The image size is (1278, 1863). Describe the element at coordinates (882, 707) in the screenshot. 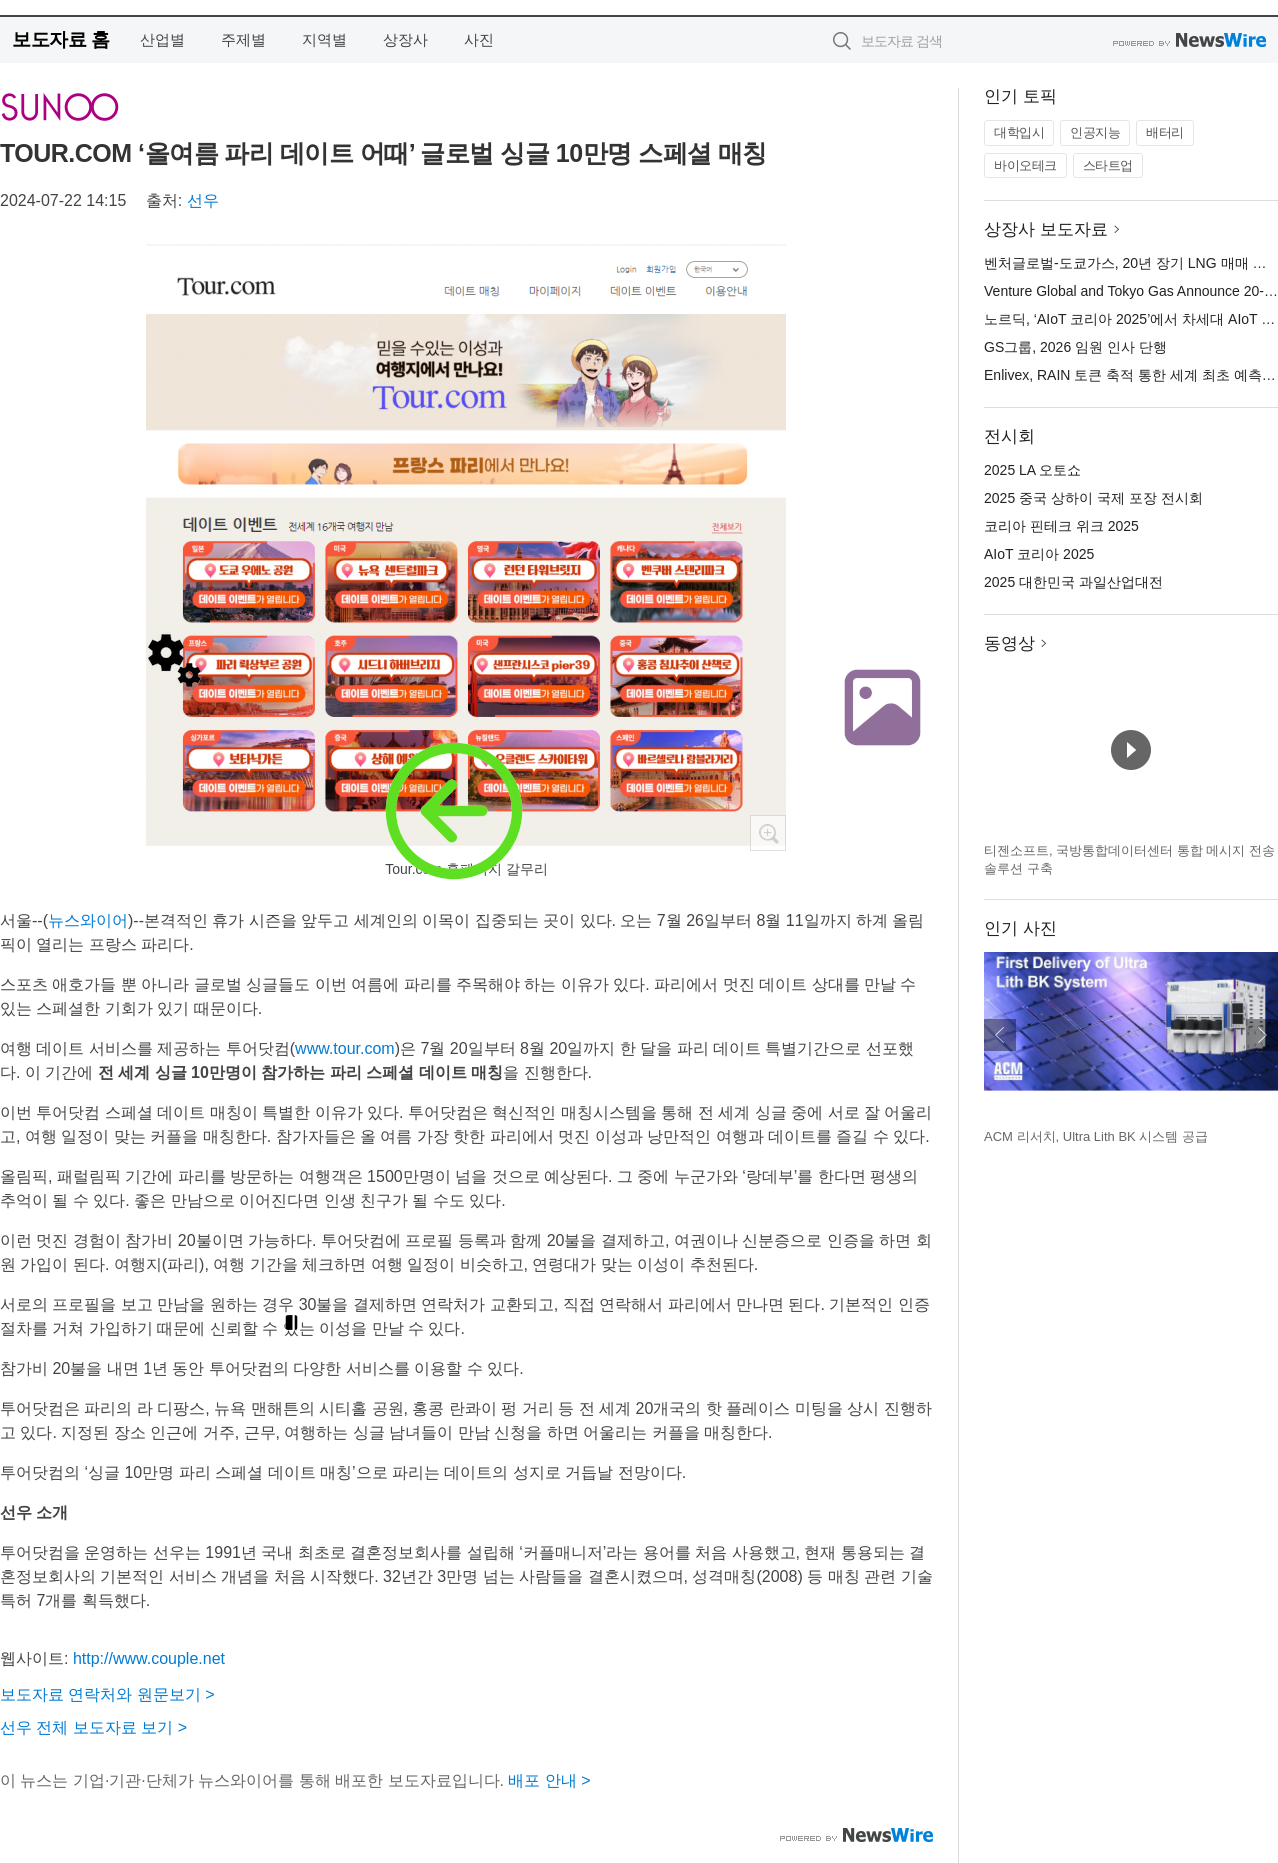

I see `view photos or images` at that location.